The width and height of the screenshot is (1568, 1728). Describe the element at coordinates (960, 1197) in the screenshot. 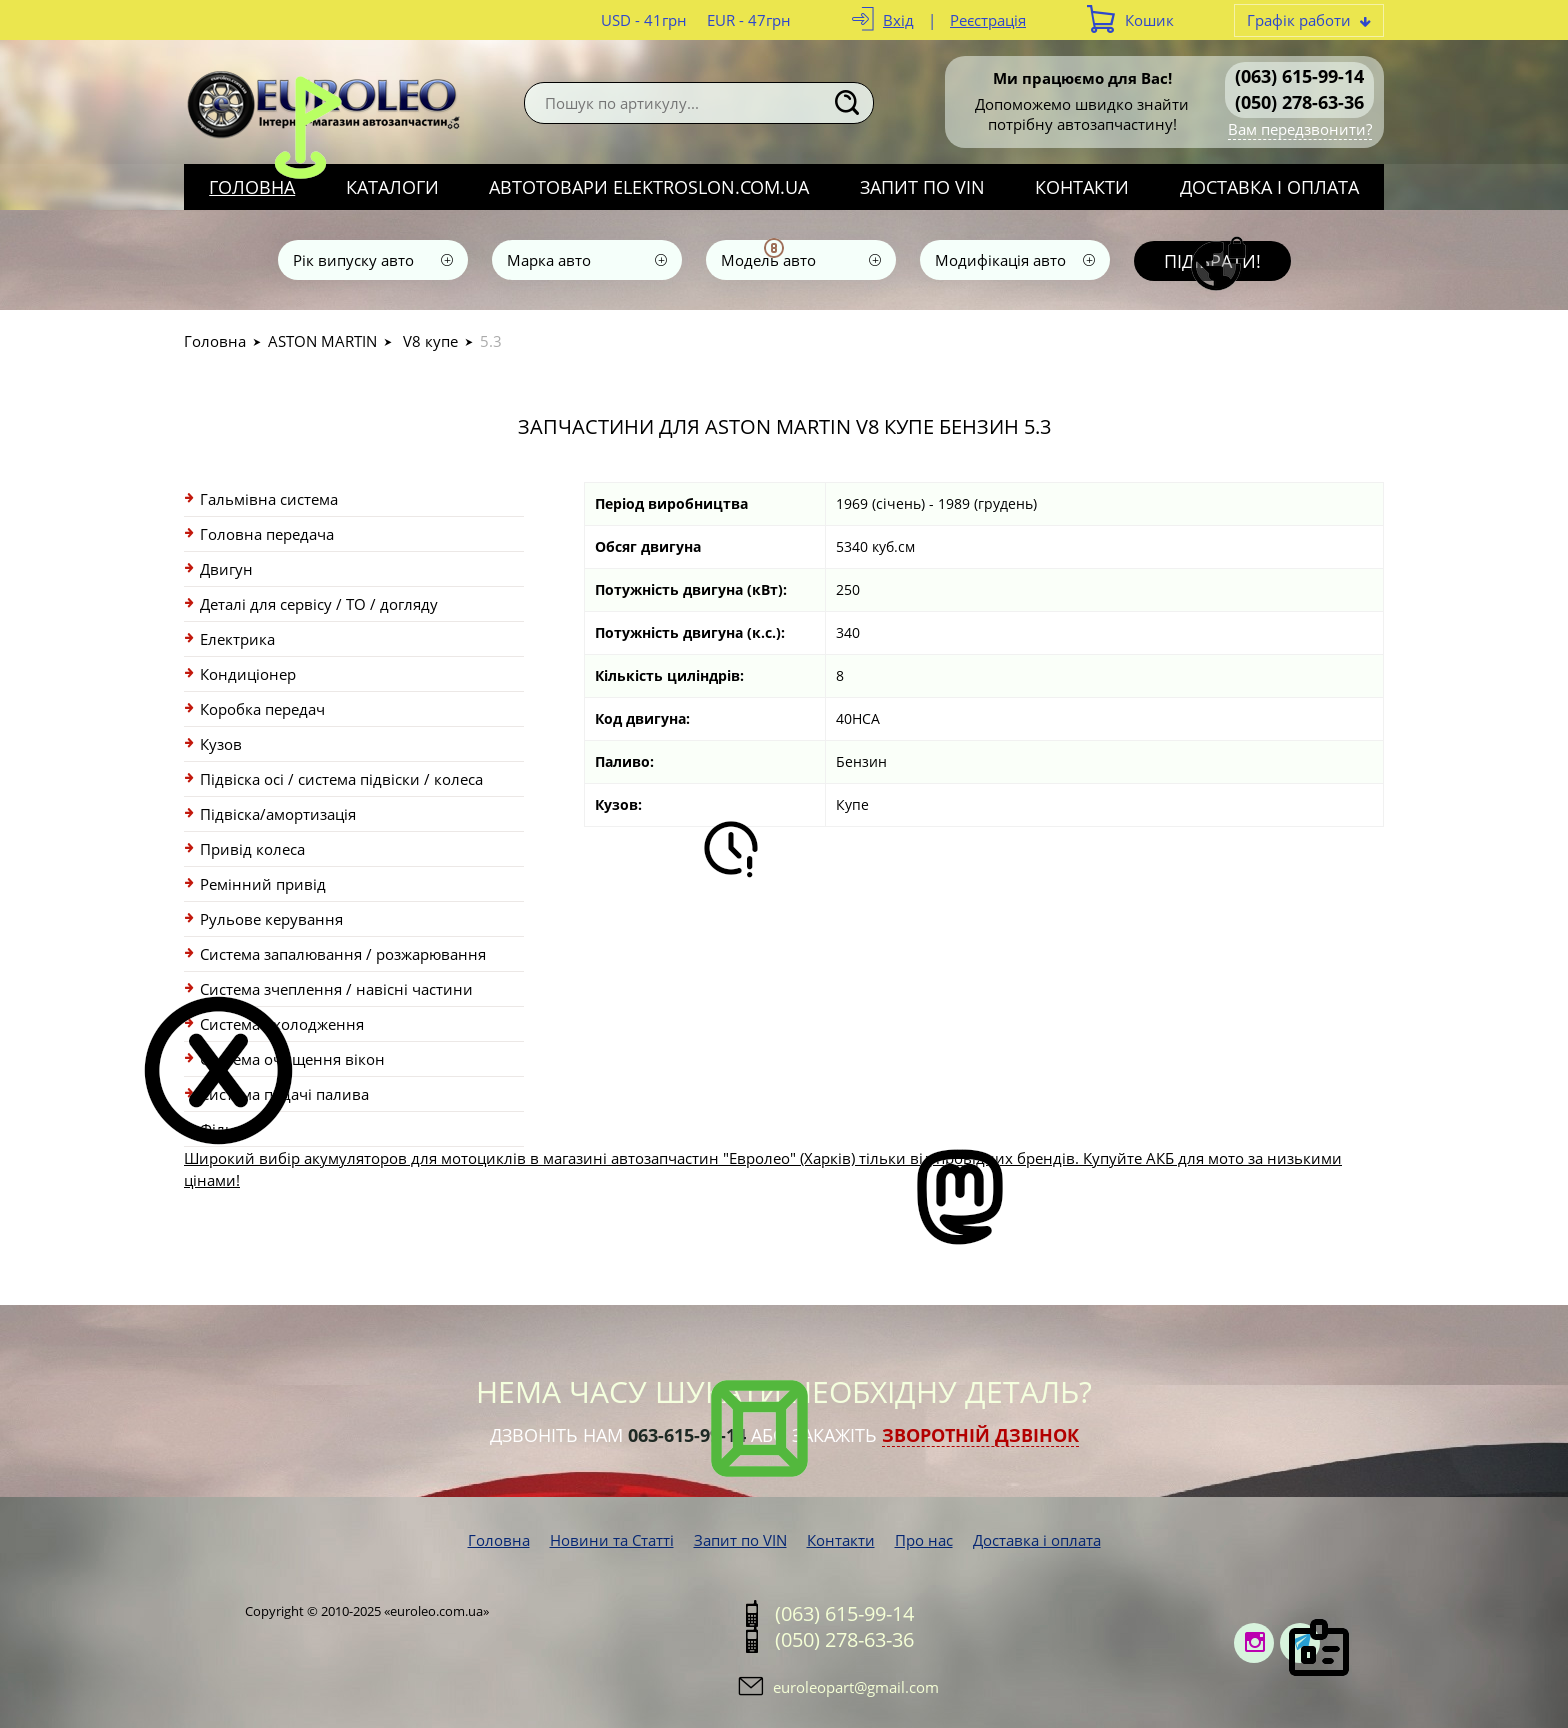

I see `open Mastodon app` at that location.